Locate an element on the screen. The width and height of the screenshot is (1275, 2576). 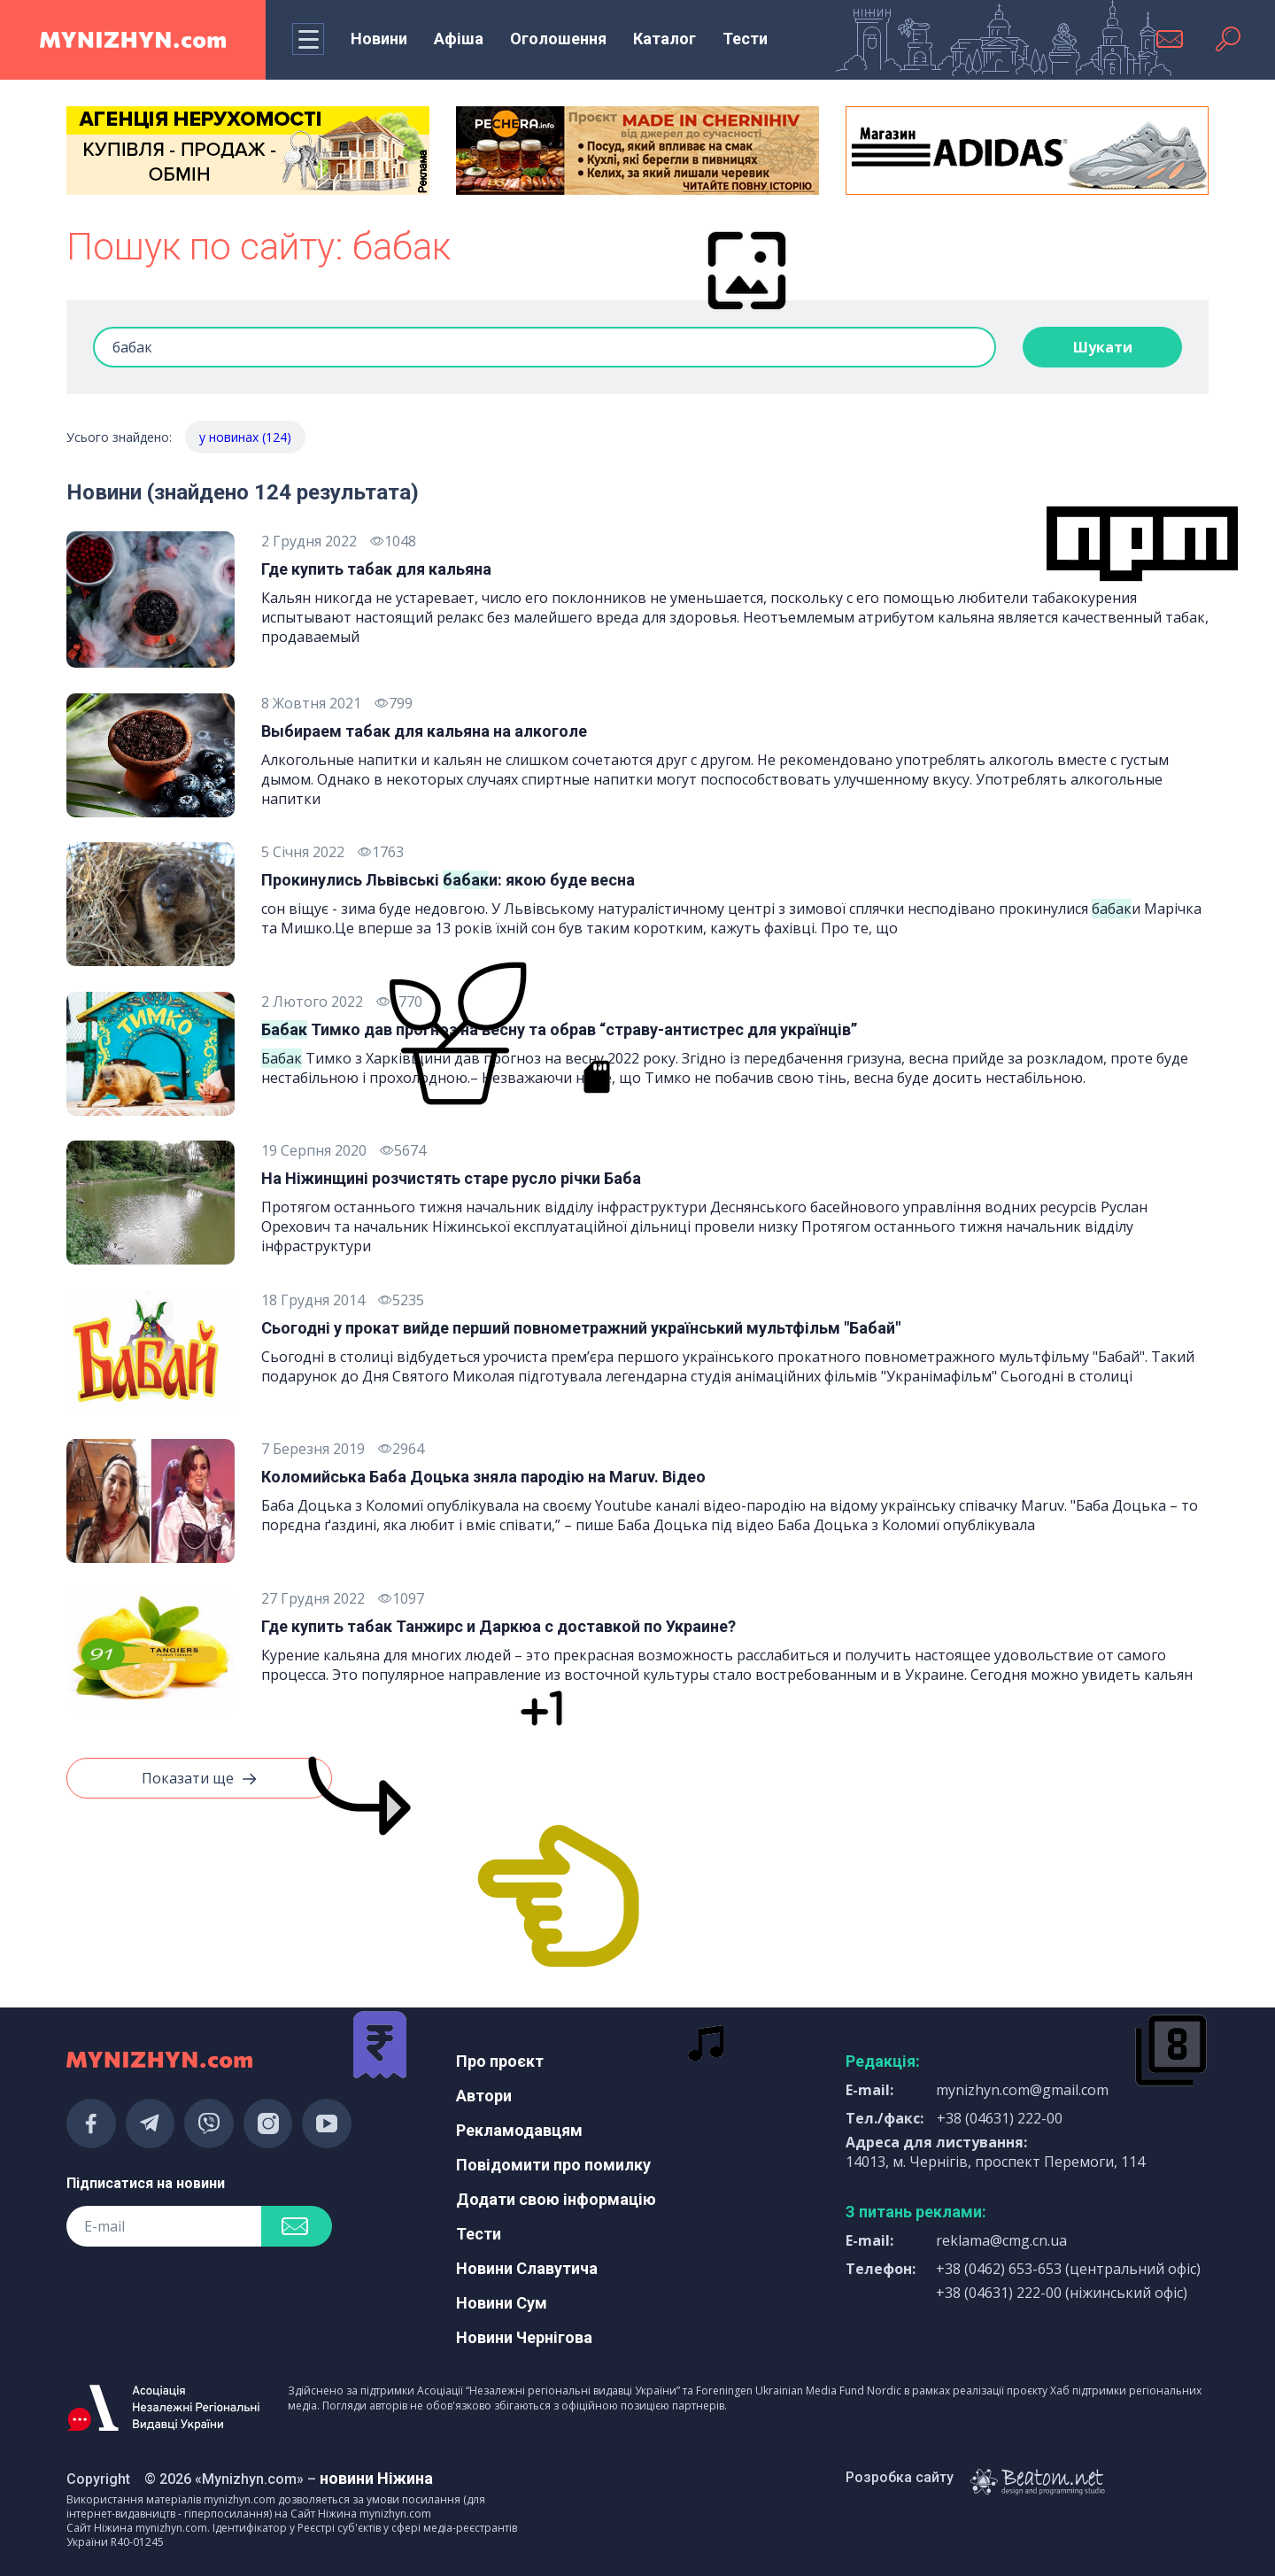
navigate to previous item or section is located at coordinates (562, 1898).